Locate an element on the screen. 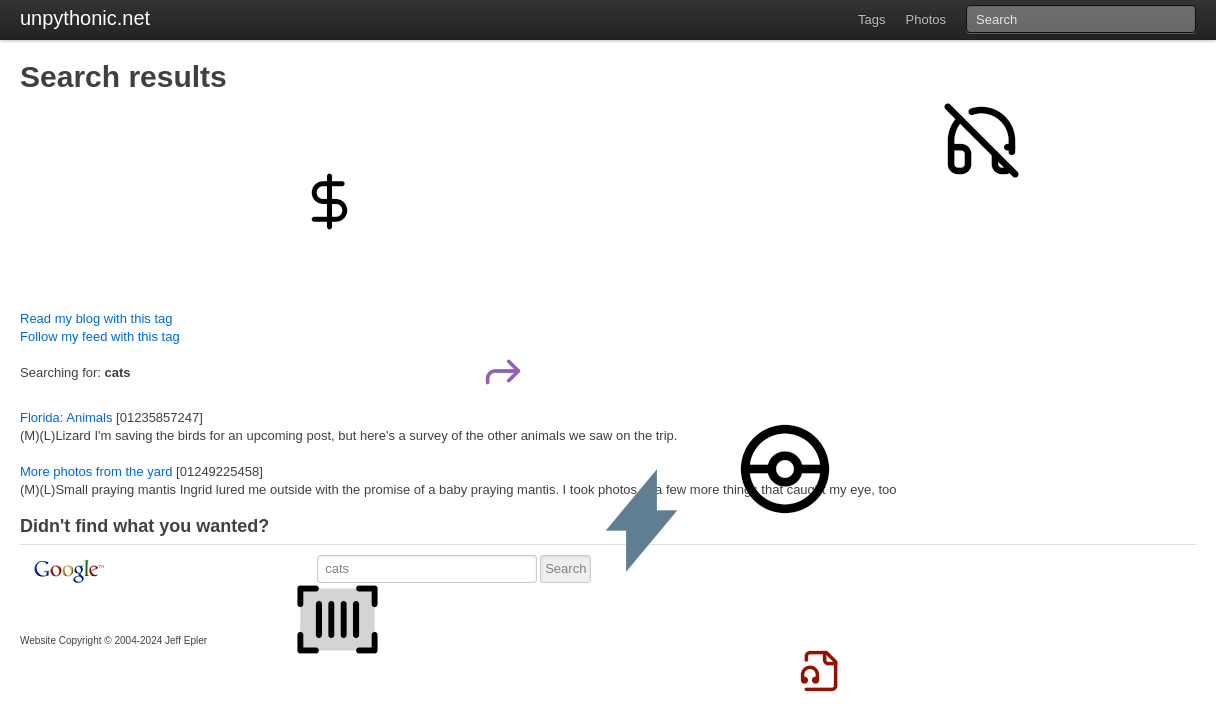  forward a message or email is located at coordinates (503, 371).